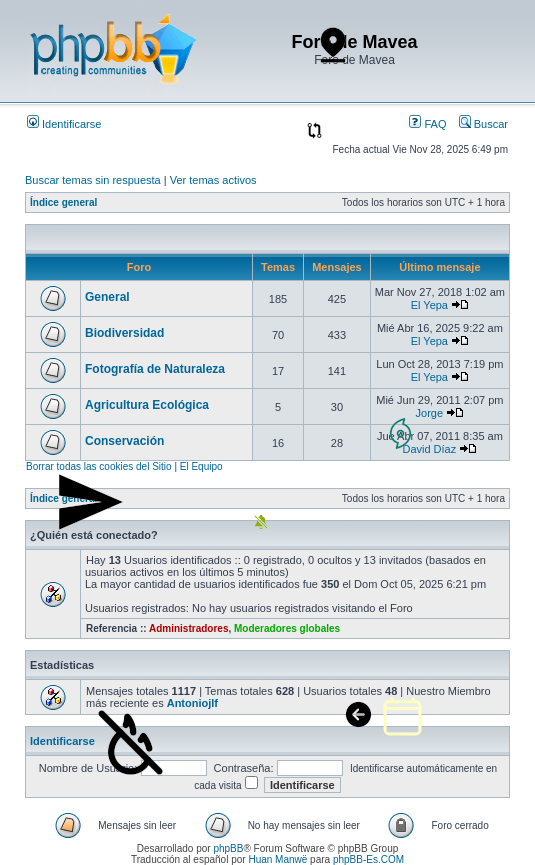  Describe the element at coordinates (358, 714) in the screenshot. I see `go back to the previous screen` at that location.